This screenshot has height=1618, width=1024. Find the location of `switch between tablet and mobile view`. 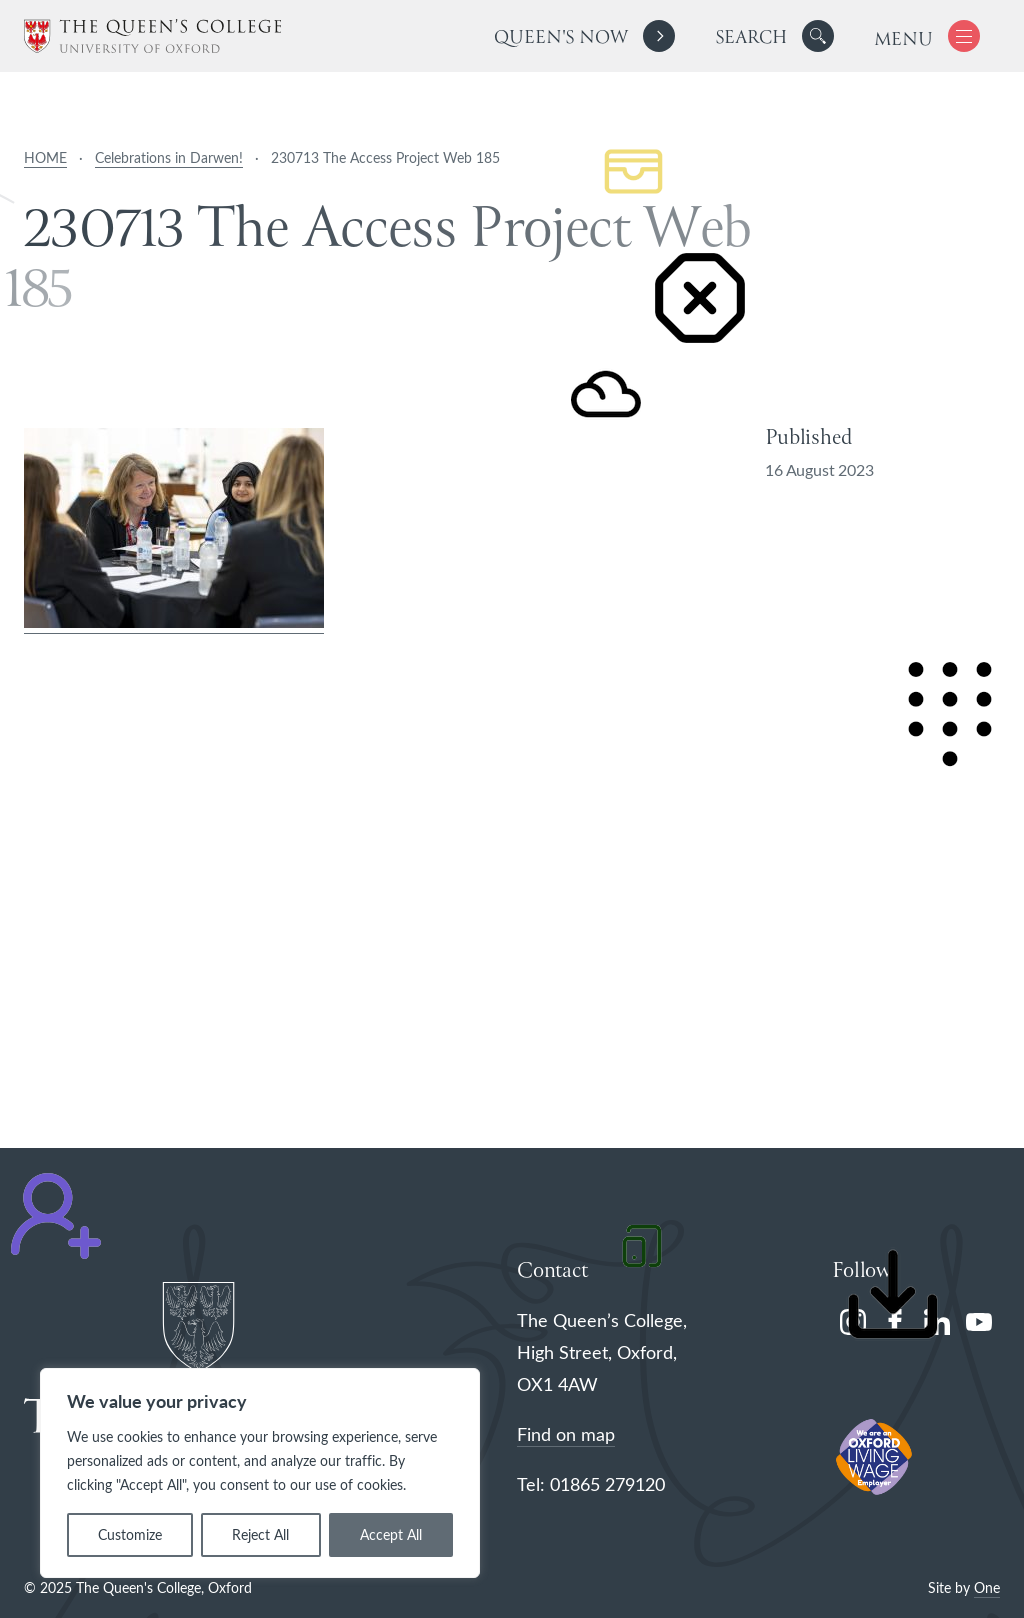

switch between tablet and mobile view is located at coordinates (642, 1246).